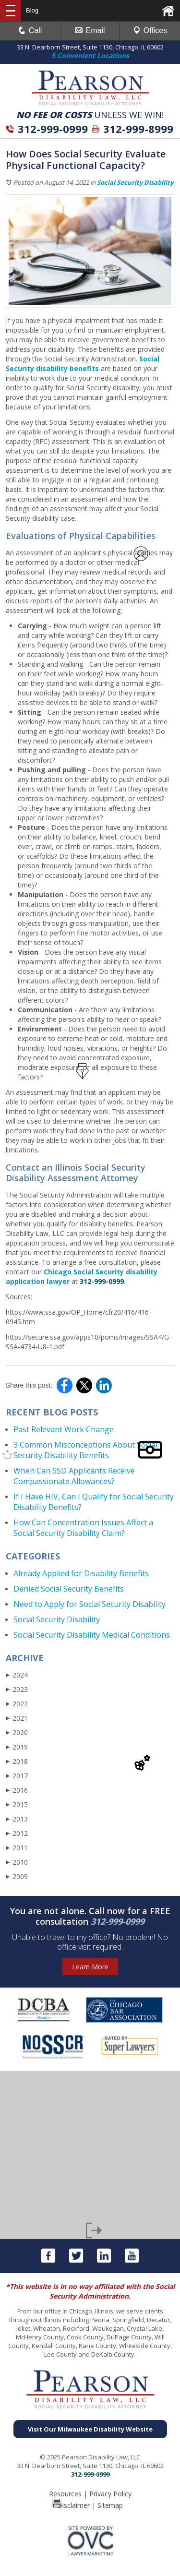 This screenshot has width=180, height=2576. I want to click on access printer settings and preferences, so click(57, 2503).